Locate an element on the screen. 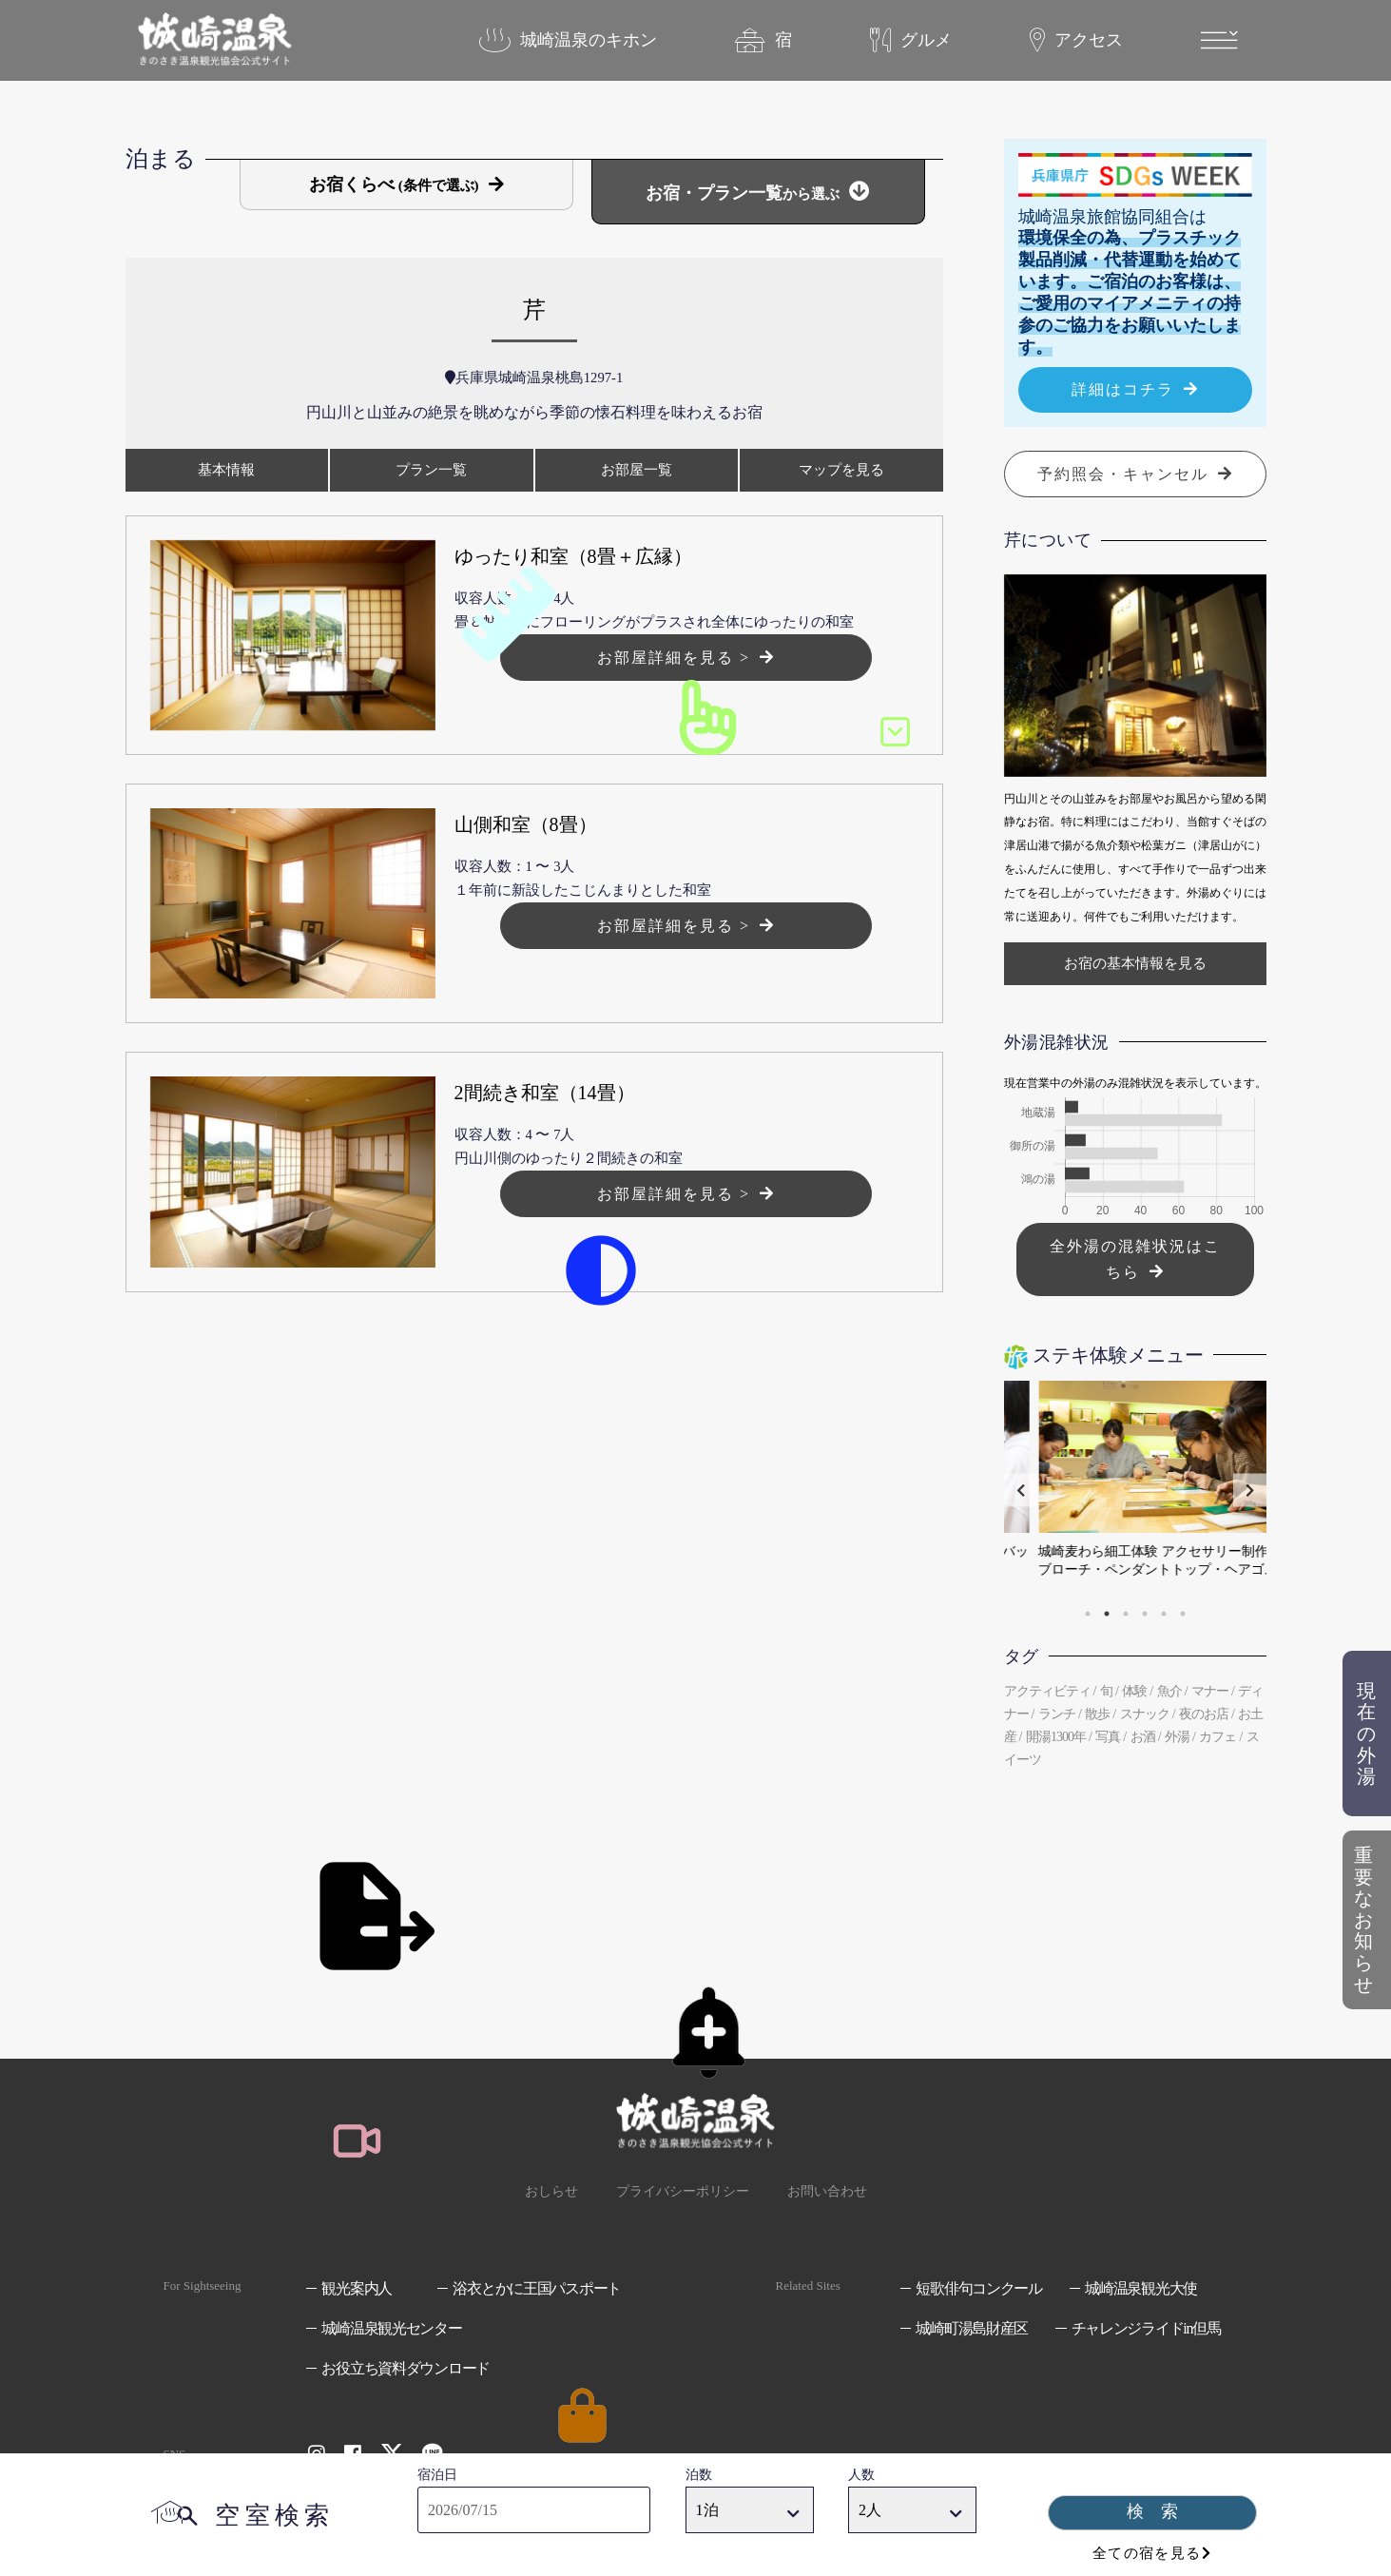 The height and width of the screenshot is (2576, 1391). export file to another location or format is located at coordinates (374, 1916).